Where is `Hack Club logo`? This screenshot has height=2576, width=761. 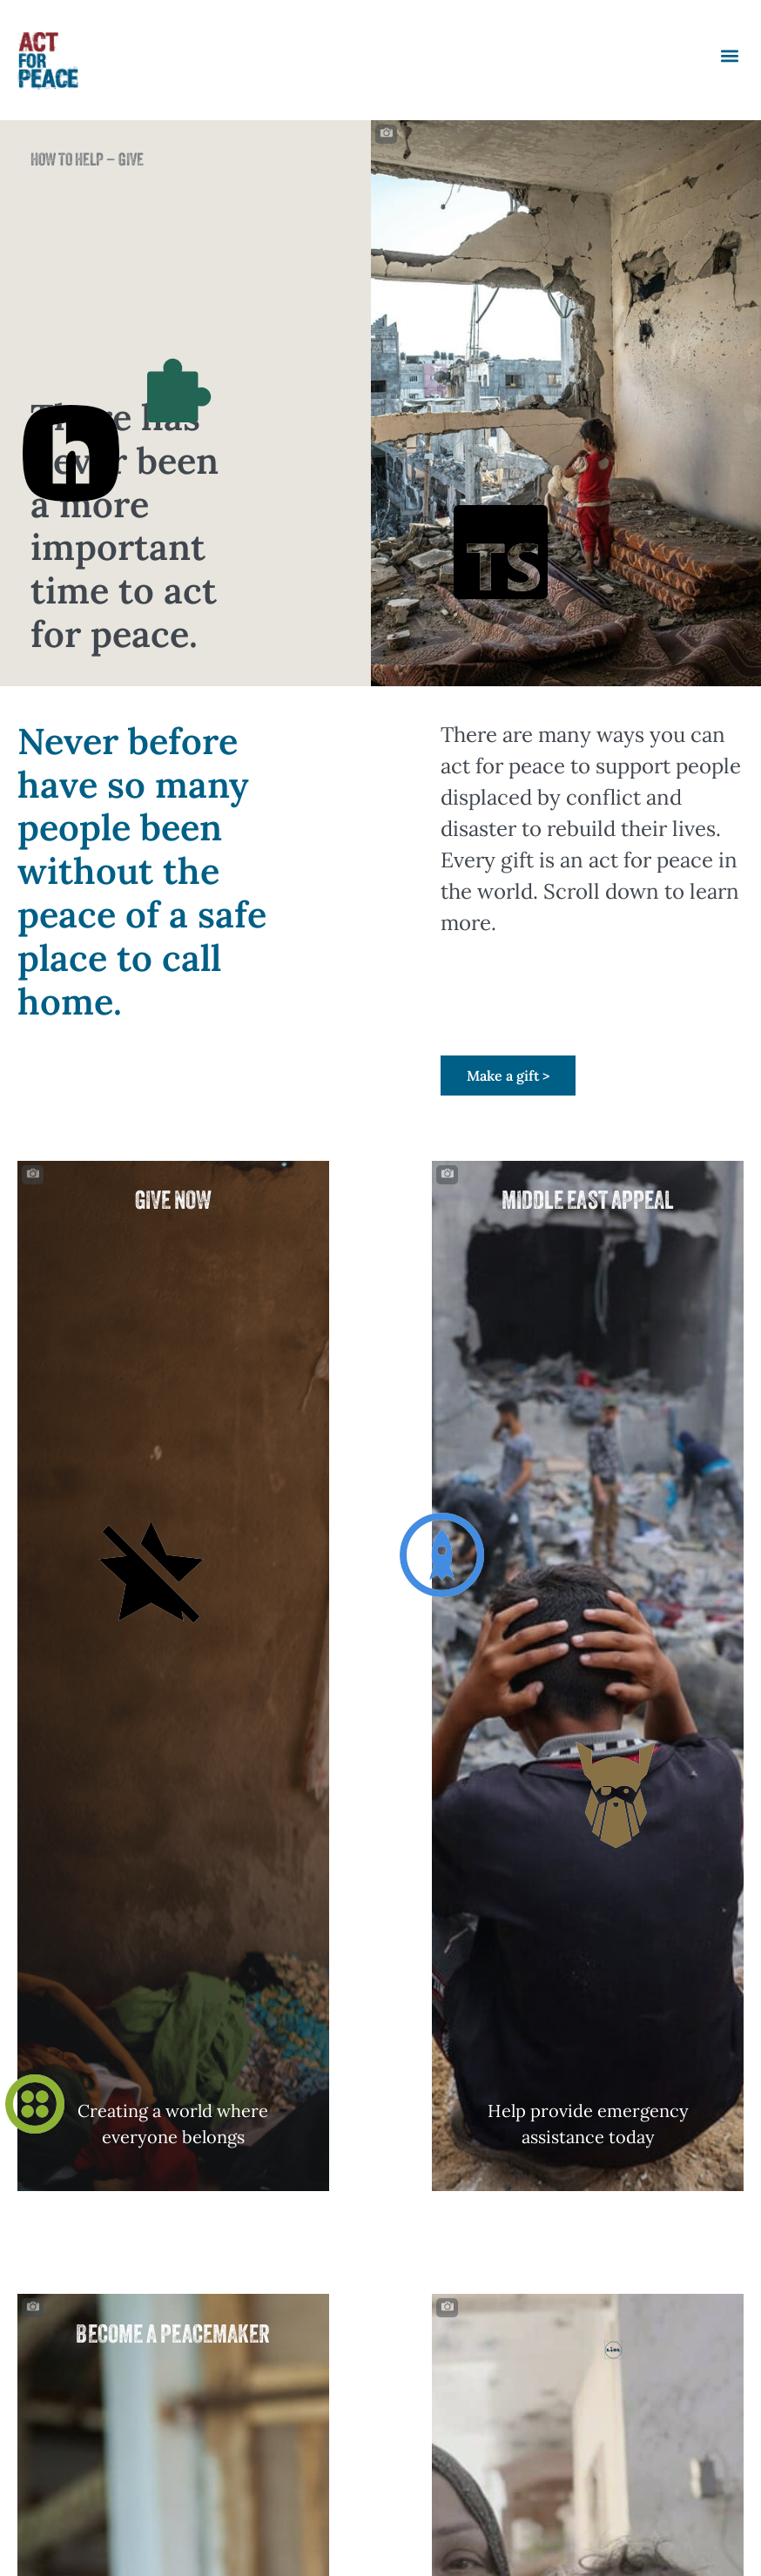 Hack Club logo is located at coordinates (71, 453).